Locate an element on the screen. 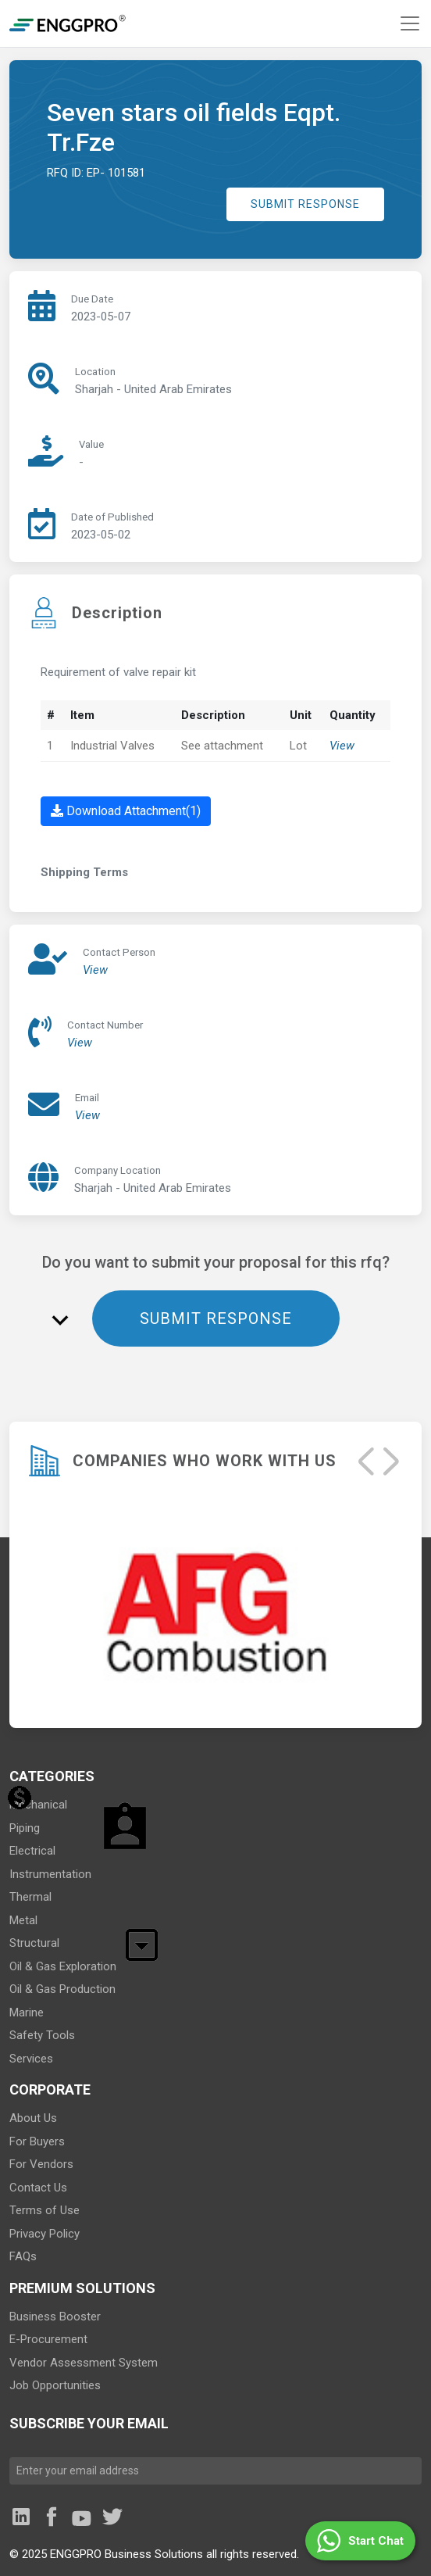 This screenshot has height=2576, width=431. view user profile or account details is located at coordinates (125, 1828).